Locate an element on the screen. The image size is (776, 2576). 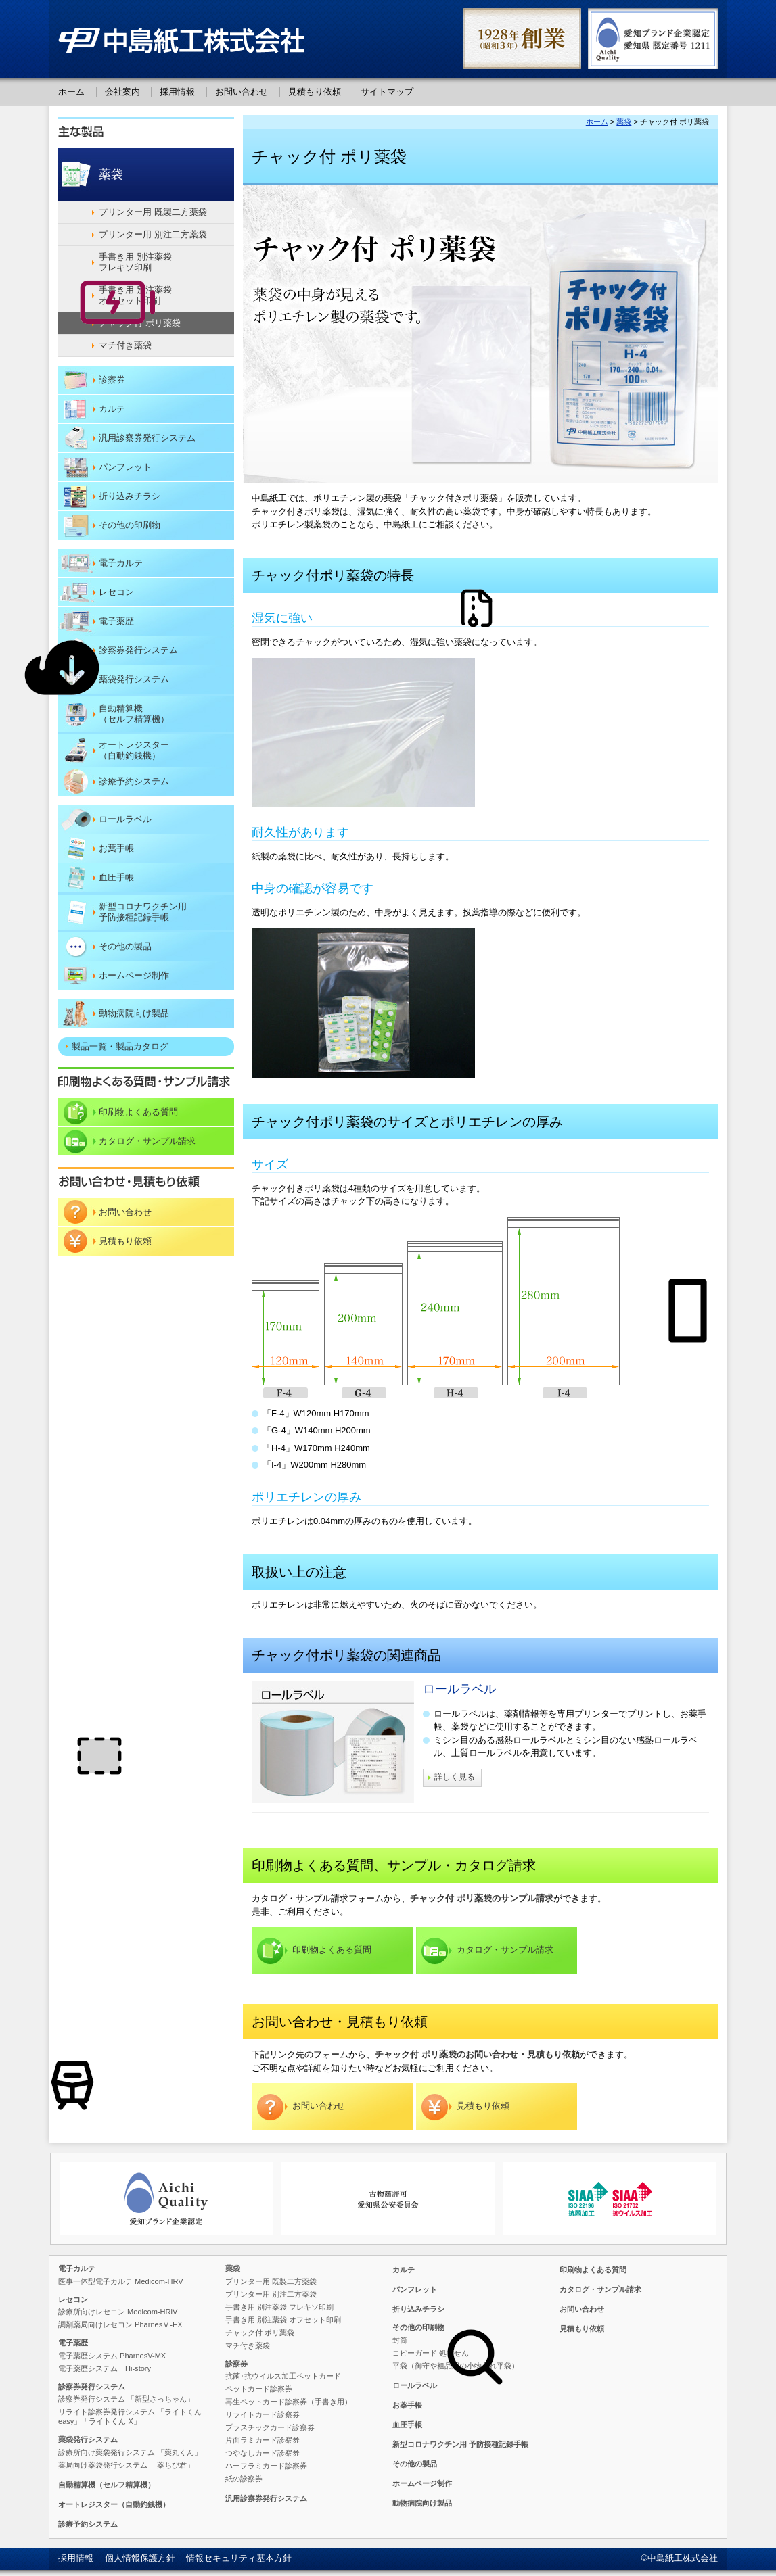
open a compressed or zipped file is located at coordinates (476, 608).